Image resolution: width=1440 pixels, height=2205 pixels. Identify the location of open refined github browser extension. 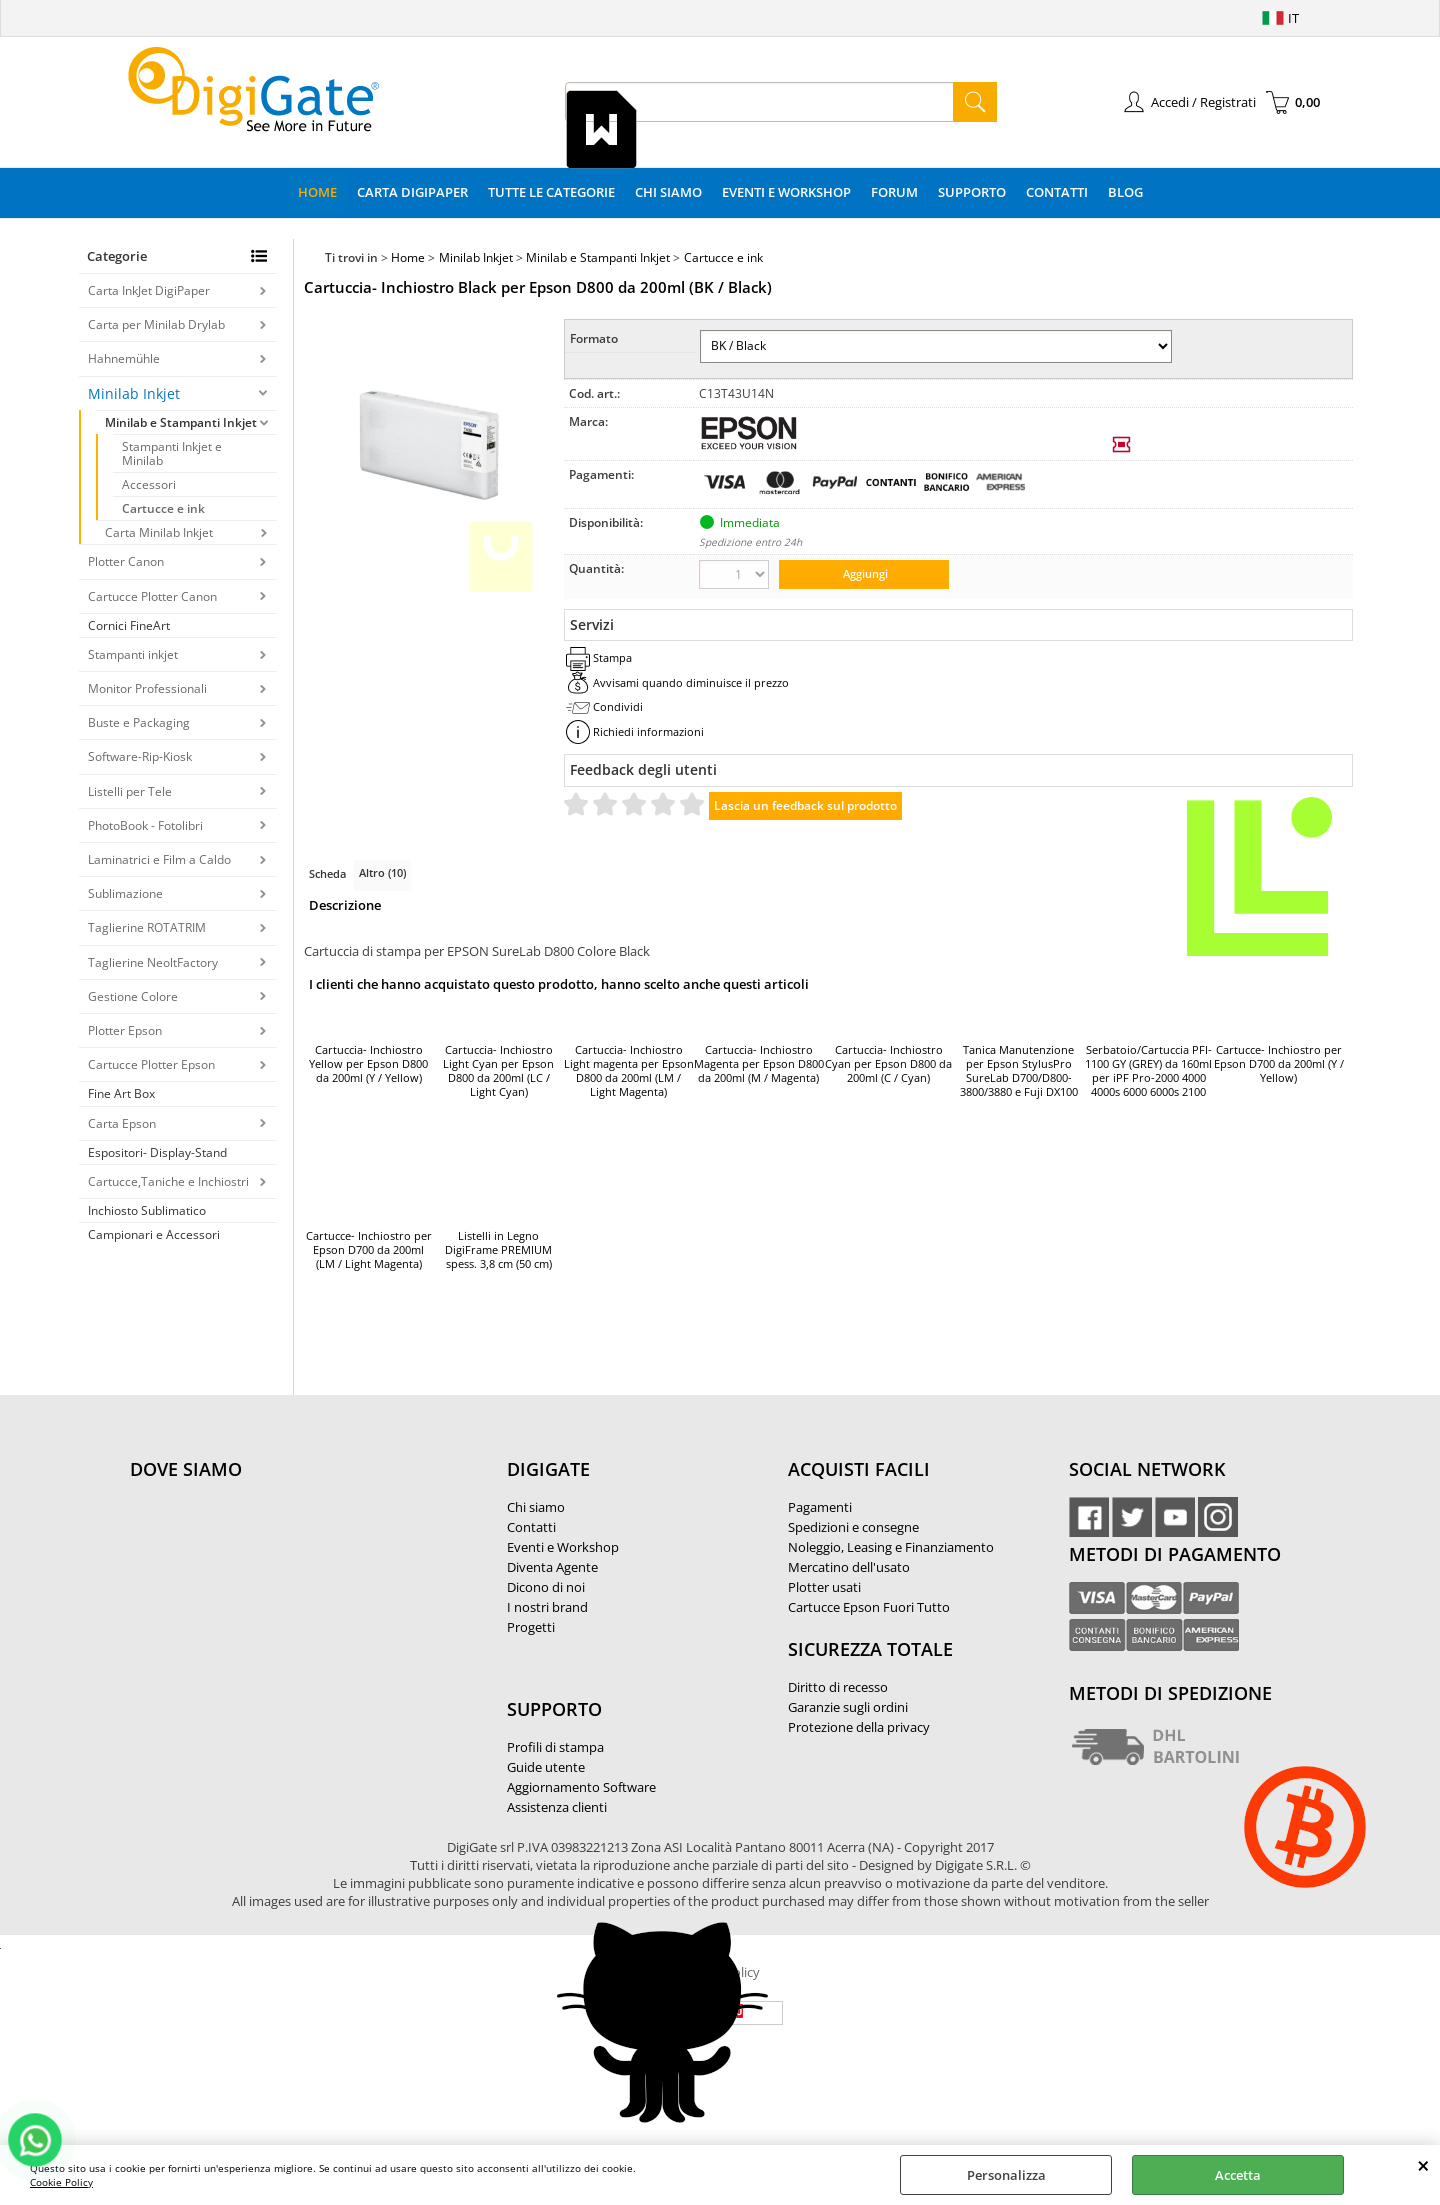
(662, 2022).